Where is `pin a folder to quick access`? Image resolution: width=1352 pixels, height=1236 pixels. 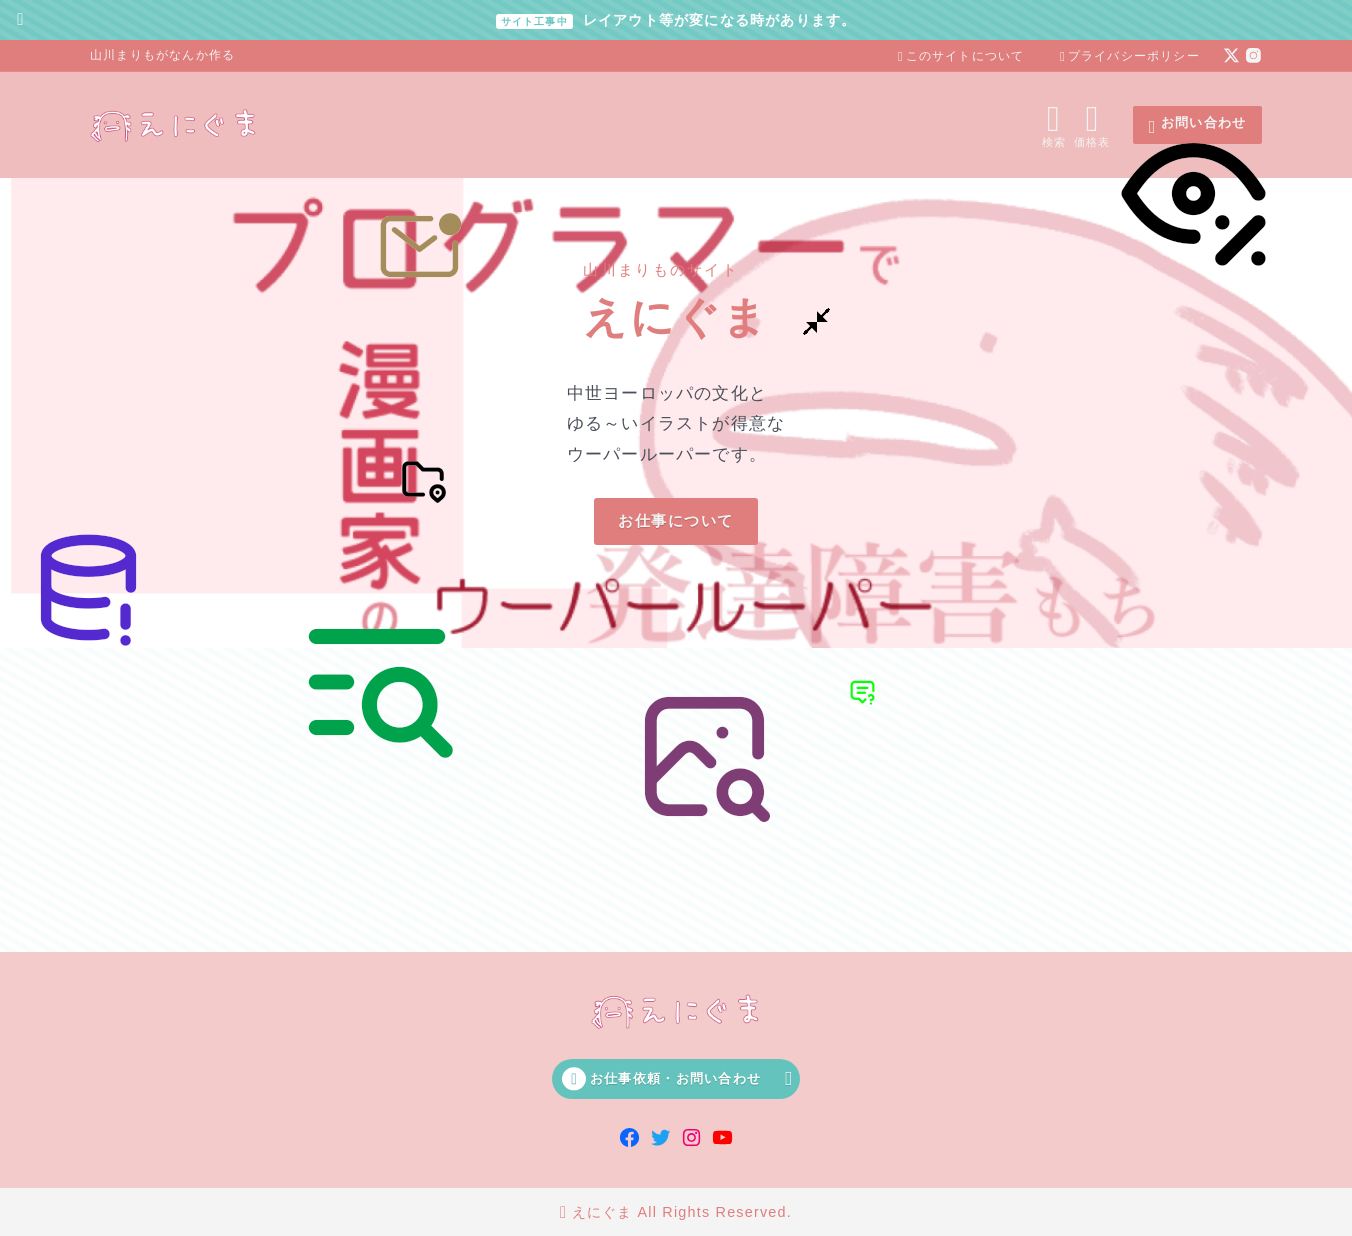
pin a folder to quick access is located at coordinates (423, 480).